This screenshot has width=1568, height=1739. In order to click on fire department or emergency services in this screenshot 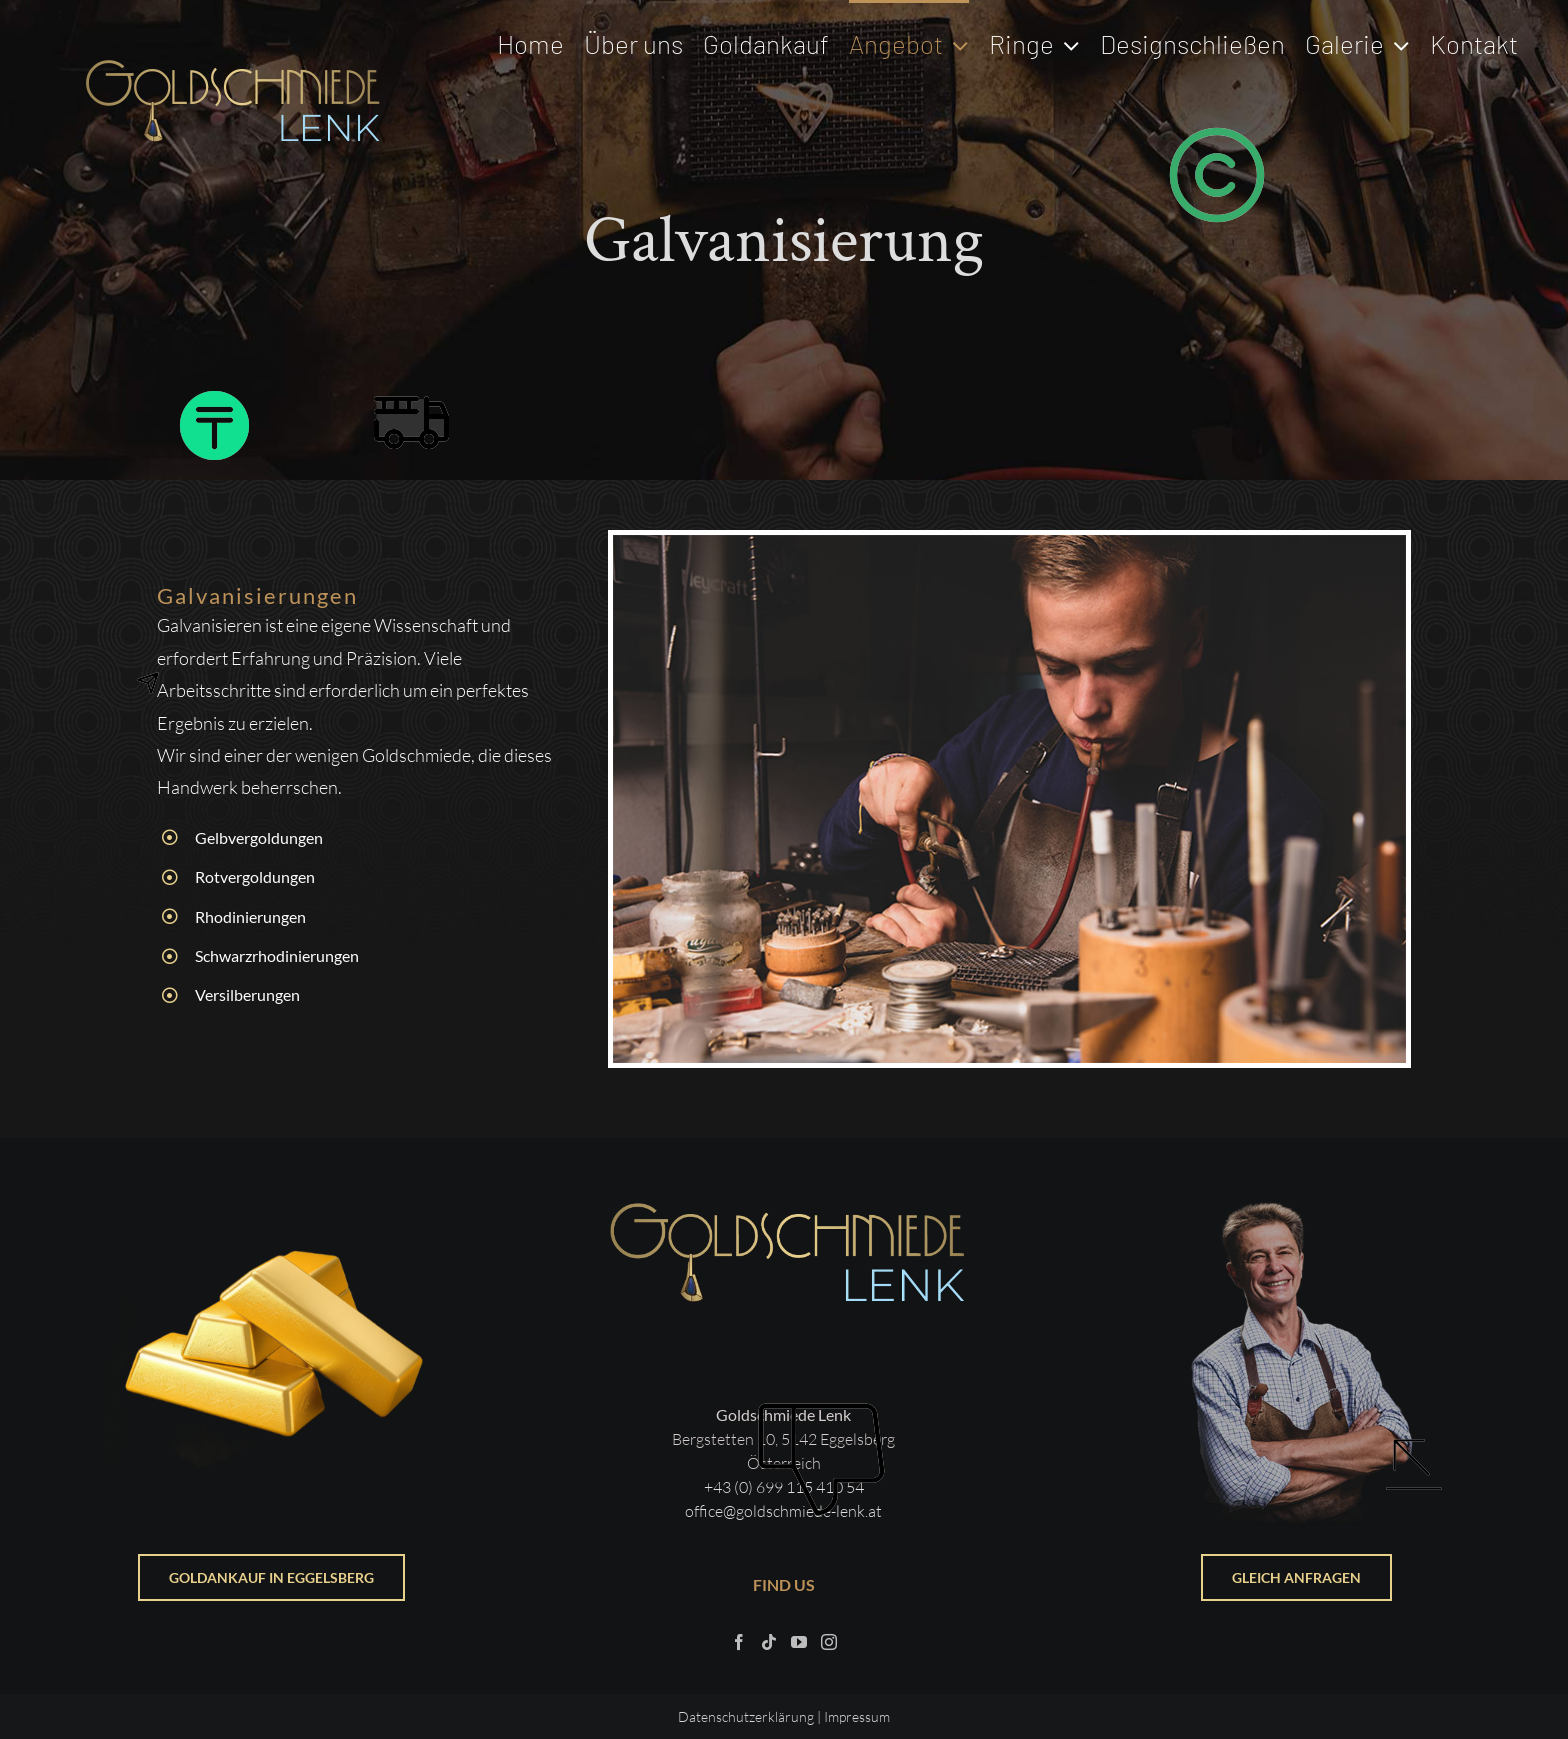, I will do `click(409, 419)`.